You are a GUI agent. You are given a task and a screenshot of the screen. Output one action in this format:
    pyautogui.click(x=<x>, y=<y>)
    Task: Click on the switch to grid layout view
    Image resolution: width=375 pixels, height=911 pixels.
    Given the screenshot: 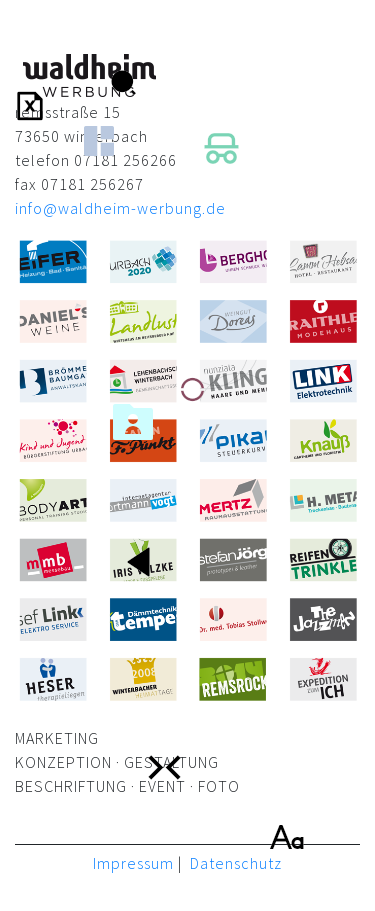 What is the action you would take?
    pyautogui.click(x=99, y=141)
    